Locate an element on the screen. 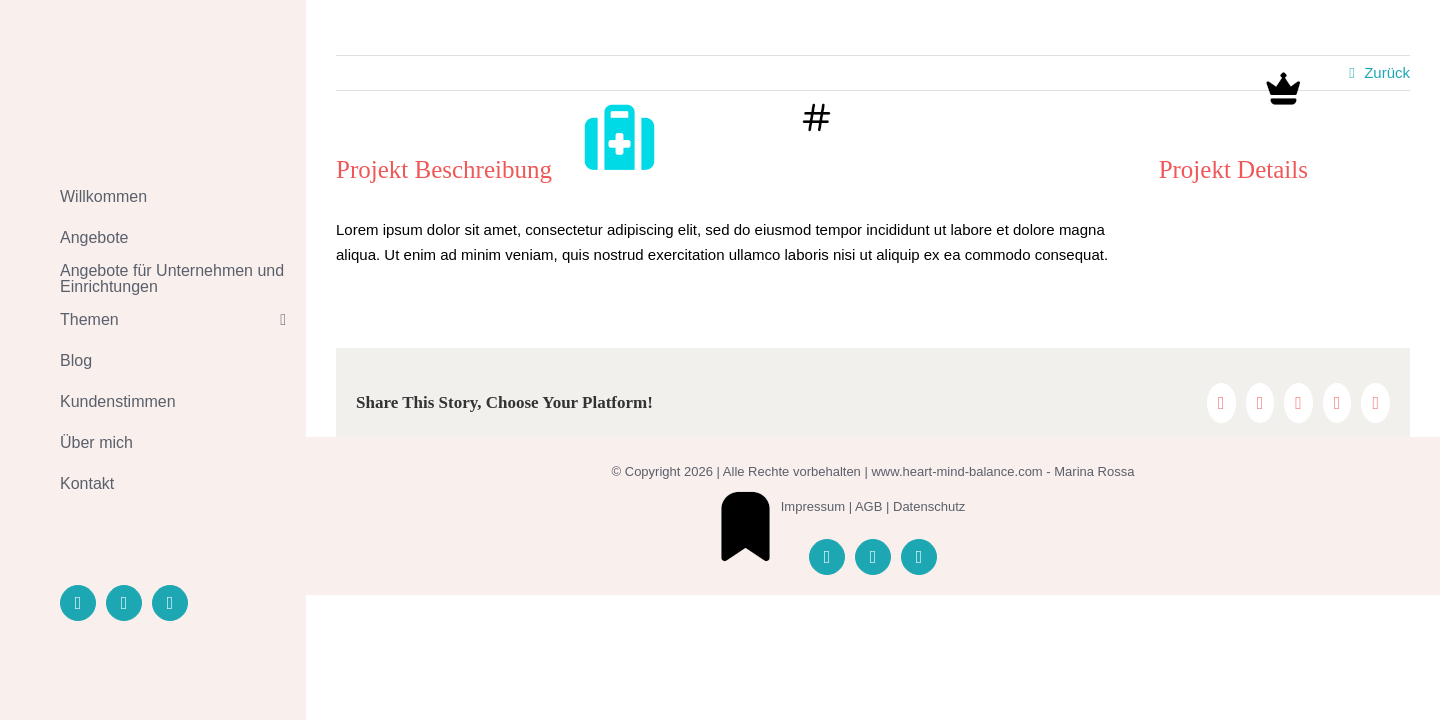 Image resolution: width=1440 pixels, height=720 pixels. indicates server owner status is located at coordinates (1283, 88).